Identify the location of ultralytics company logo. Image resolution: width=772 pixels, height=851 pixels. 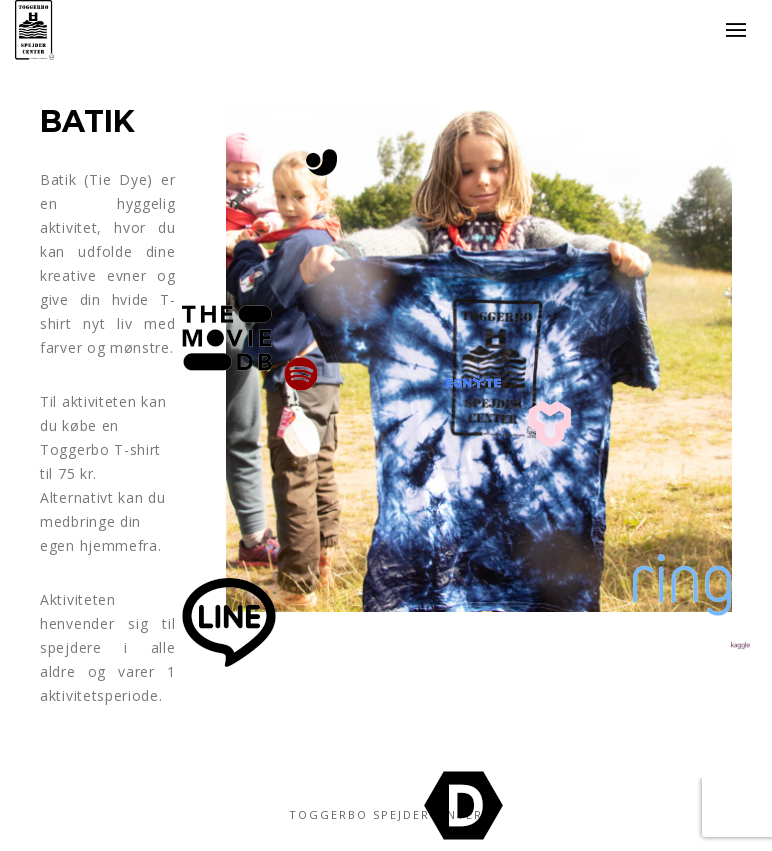
(321, 162).